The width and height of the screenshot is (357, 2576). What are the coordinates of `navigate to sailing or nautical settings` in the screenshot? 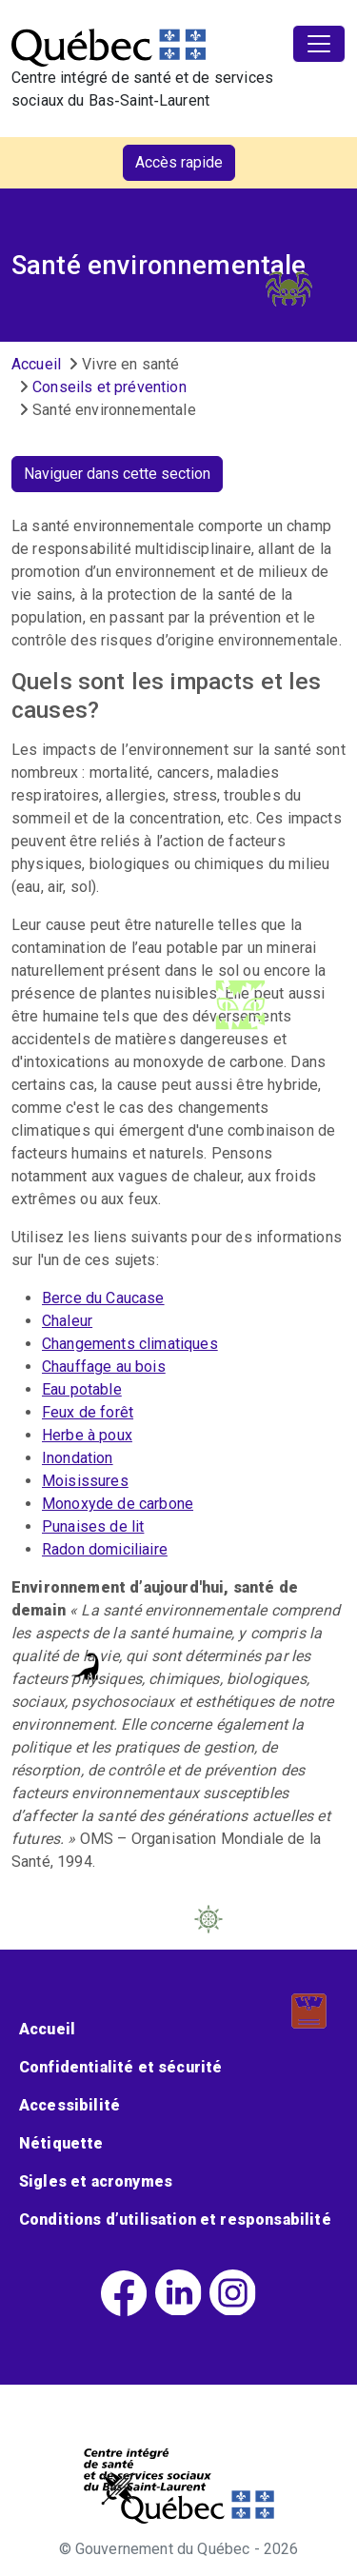 It's located at (208, 1919).